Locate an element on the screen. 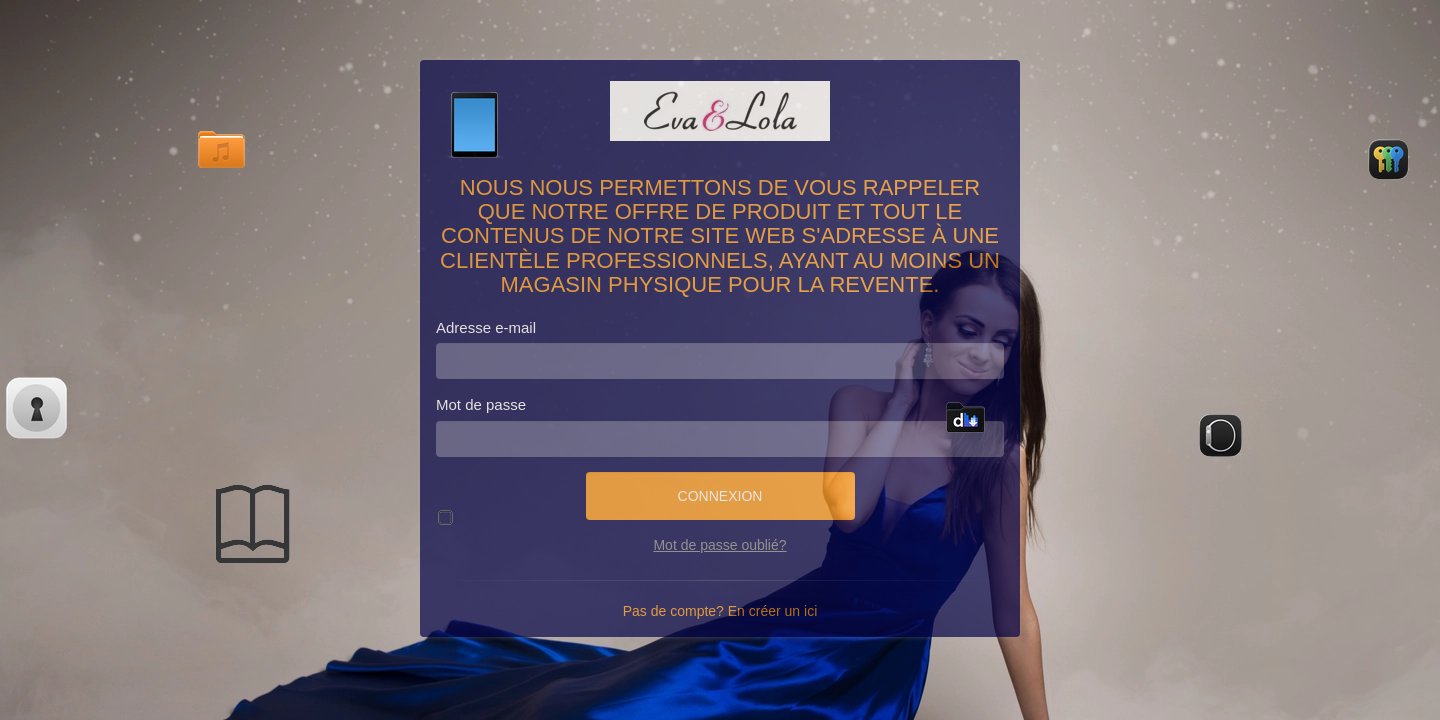 The height and width of the screenshot is (720, 1440). iPad Air 2 device with cellular connectivity is located at coordinates (474, 124).